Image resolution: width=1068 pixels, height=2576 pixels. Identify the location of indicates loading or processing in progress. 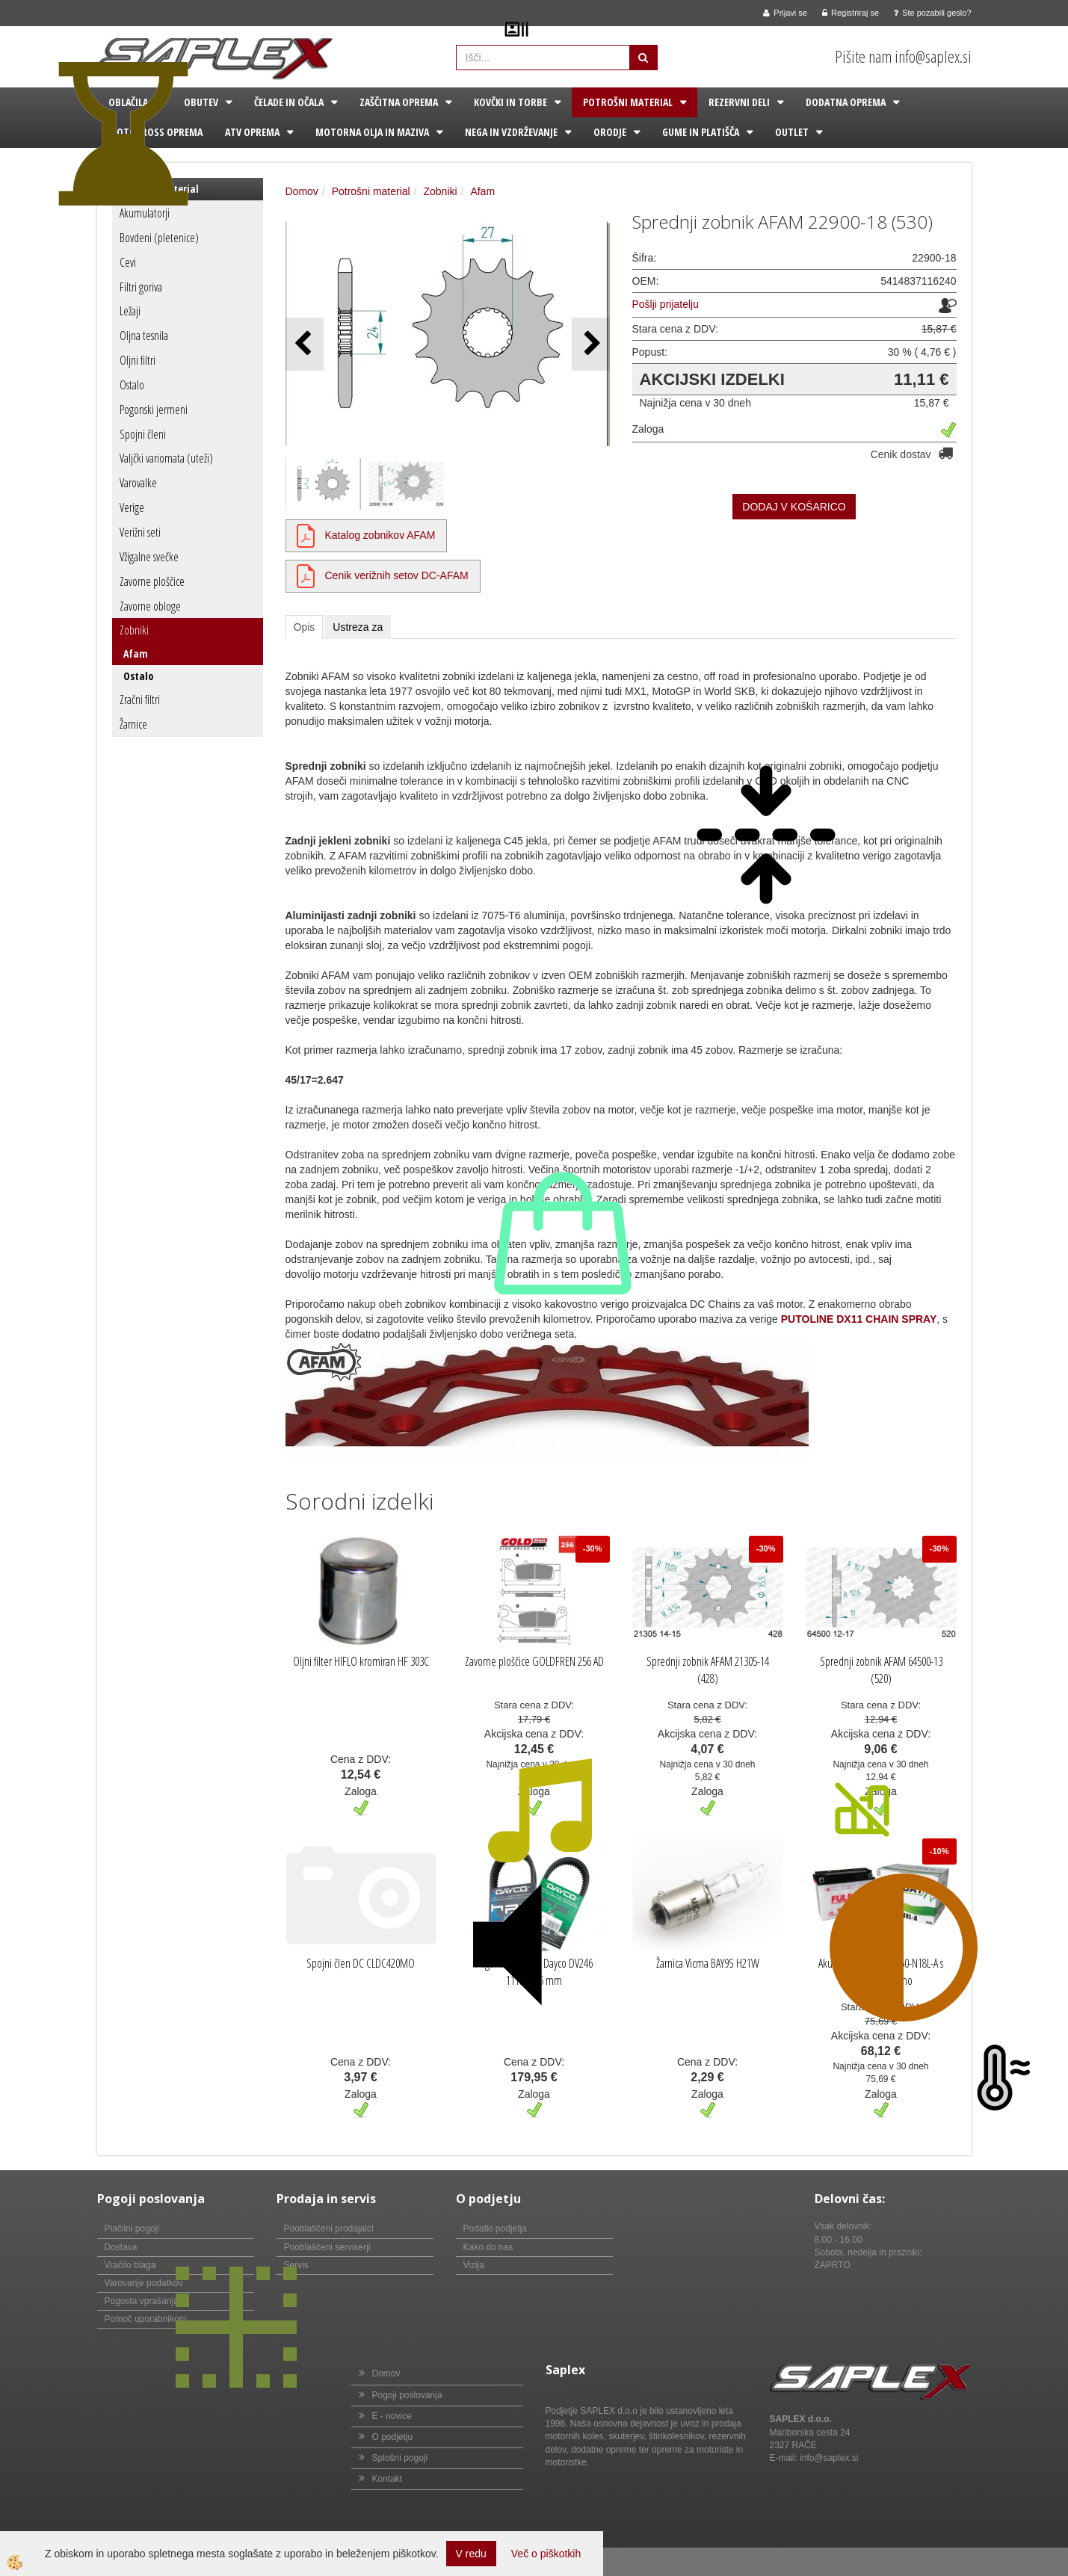
(123, 134).